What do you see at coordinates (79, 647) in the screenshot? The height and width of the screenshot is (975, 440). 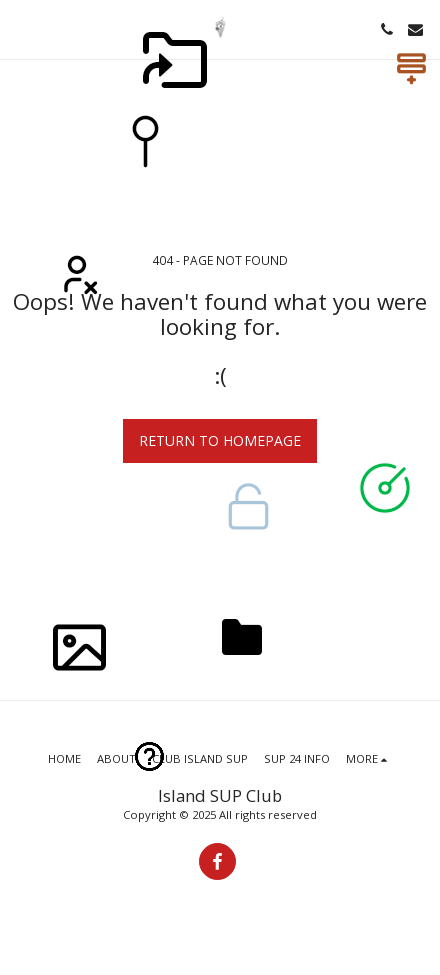 I see `view or open an image file` at bounding box center [79, 647].